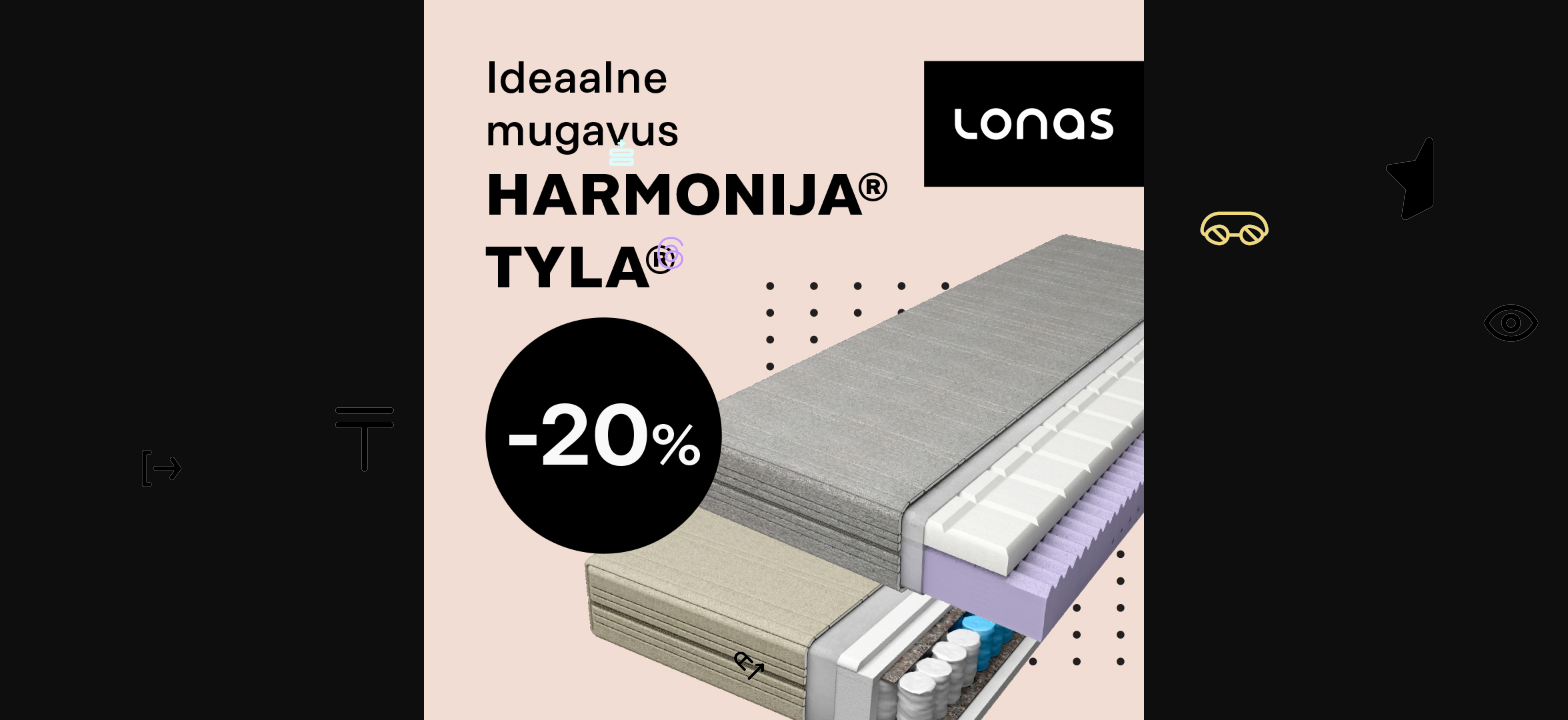  Describe the element at coordinates (1234, 228) in the screenshot. I see `access swimming or sports activity settings` at that location.